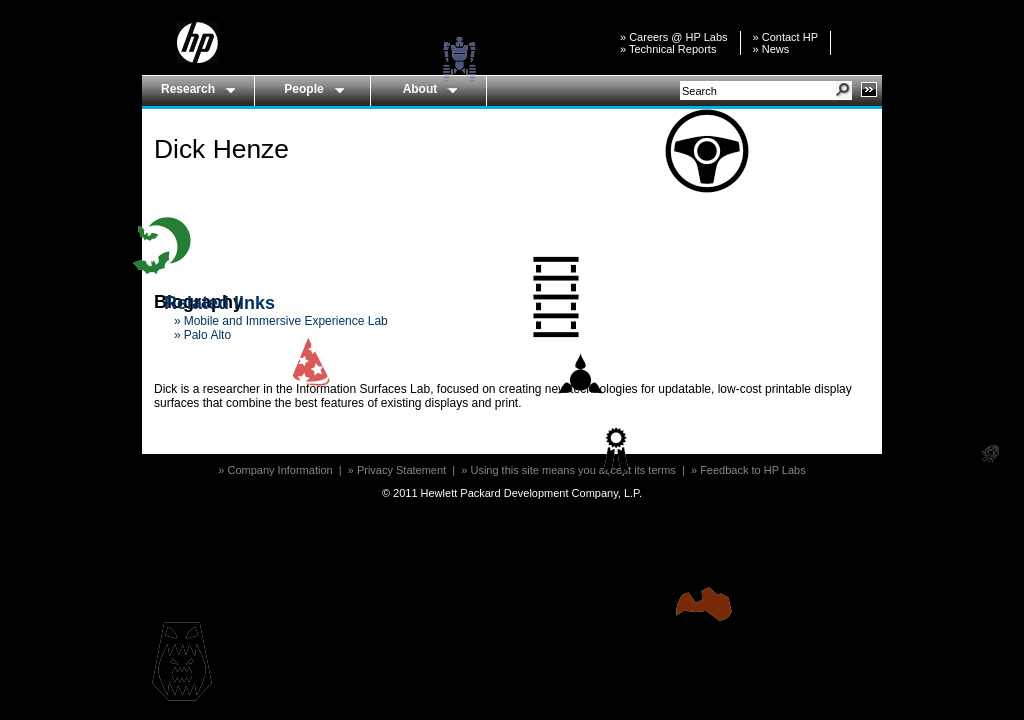 The width and height of the screenshot is (1024, 720). I want to click on select swallow as your creature or avatar, so click(183, 661).